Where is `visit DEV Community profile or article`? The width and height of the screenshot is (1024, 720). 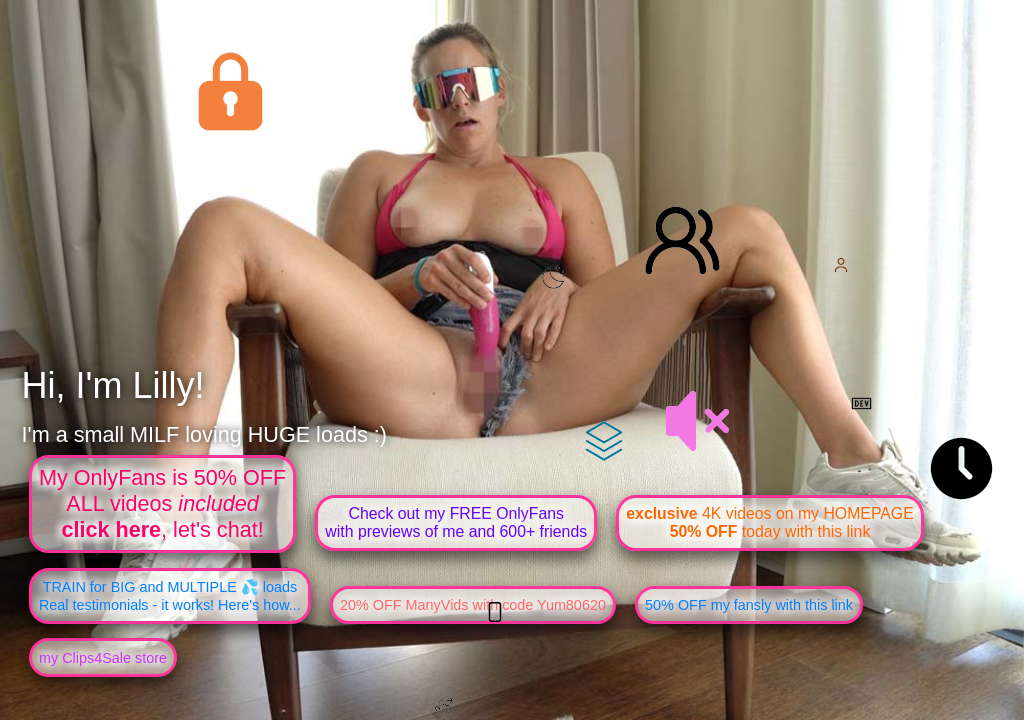 visit DEV Community profile or article is located at coordinates (861, 403).